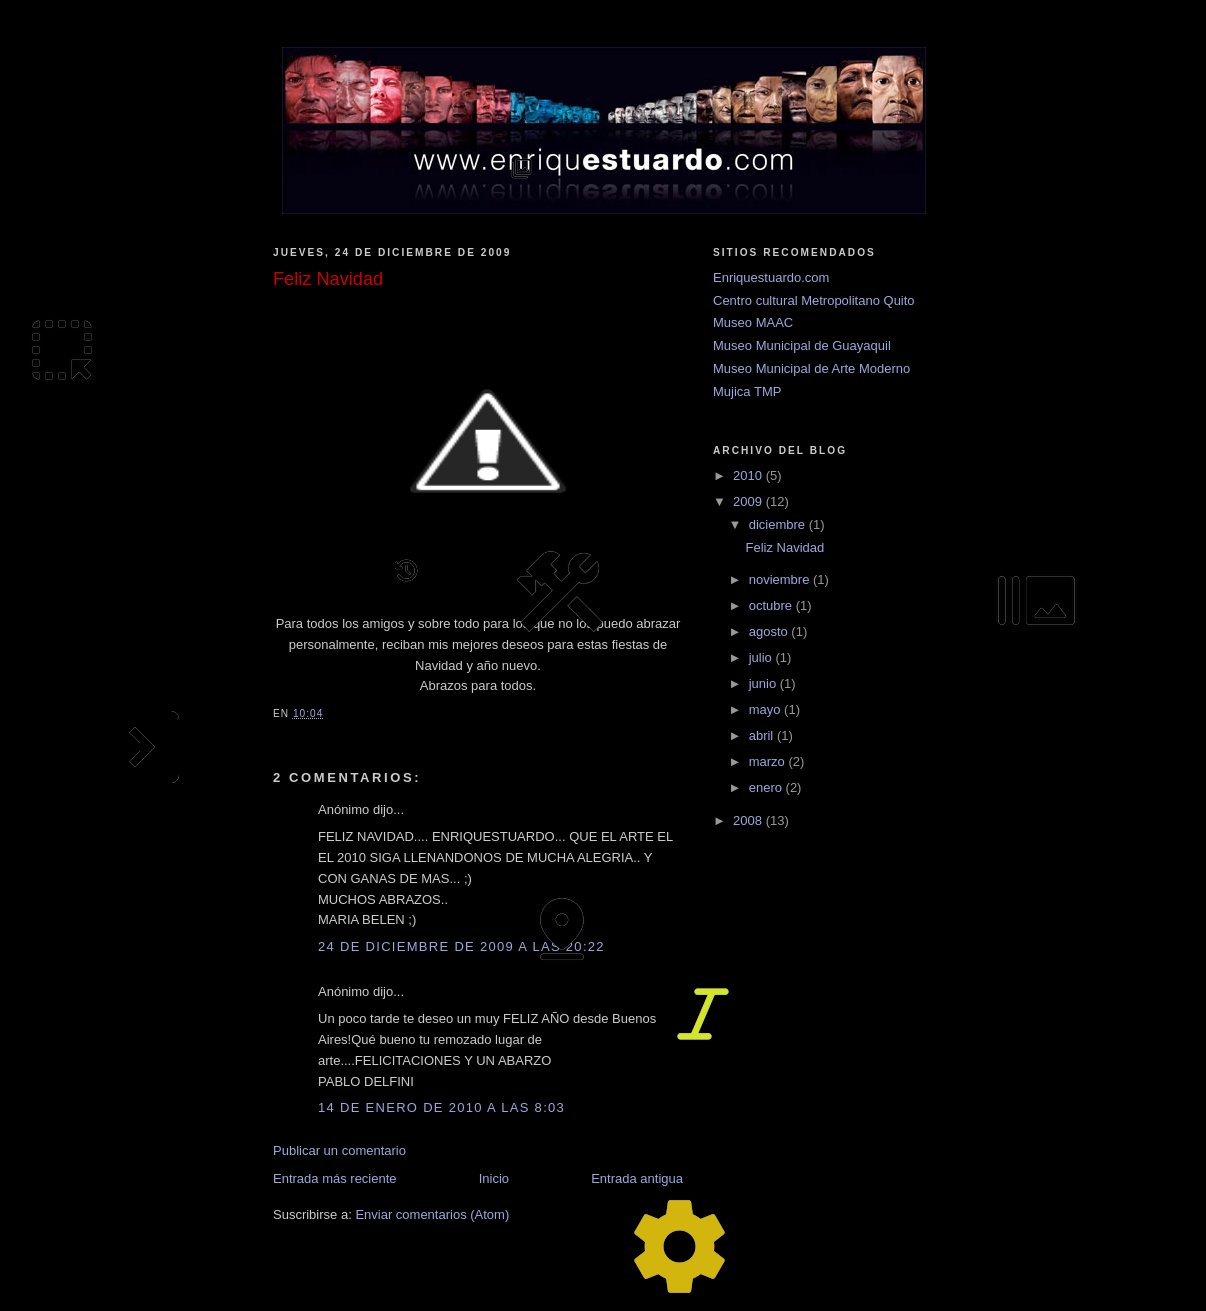  Describe the element at coordinates (562, 929) in the screenshot. I see `drop a pin to mark a location on the map` at that location.